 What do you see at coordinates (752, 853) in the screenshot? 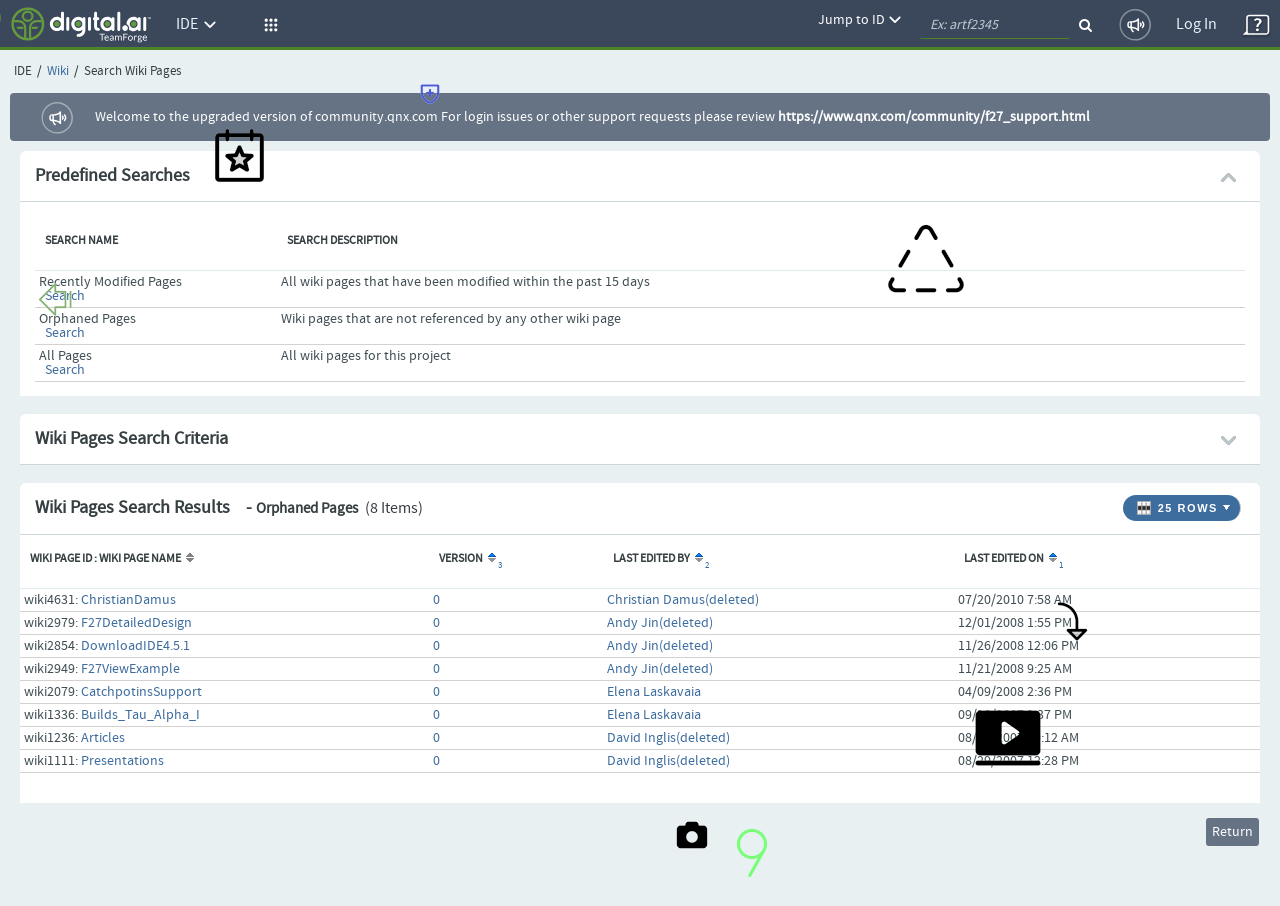
I see `indicates the number nine in a list or sequence` at bounding box center [752, 853].